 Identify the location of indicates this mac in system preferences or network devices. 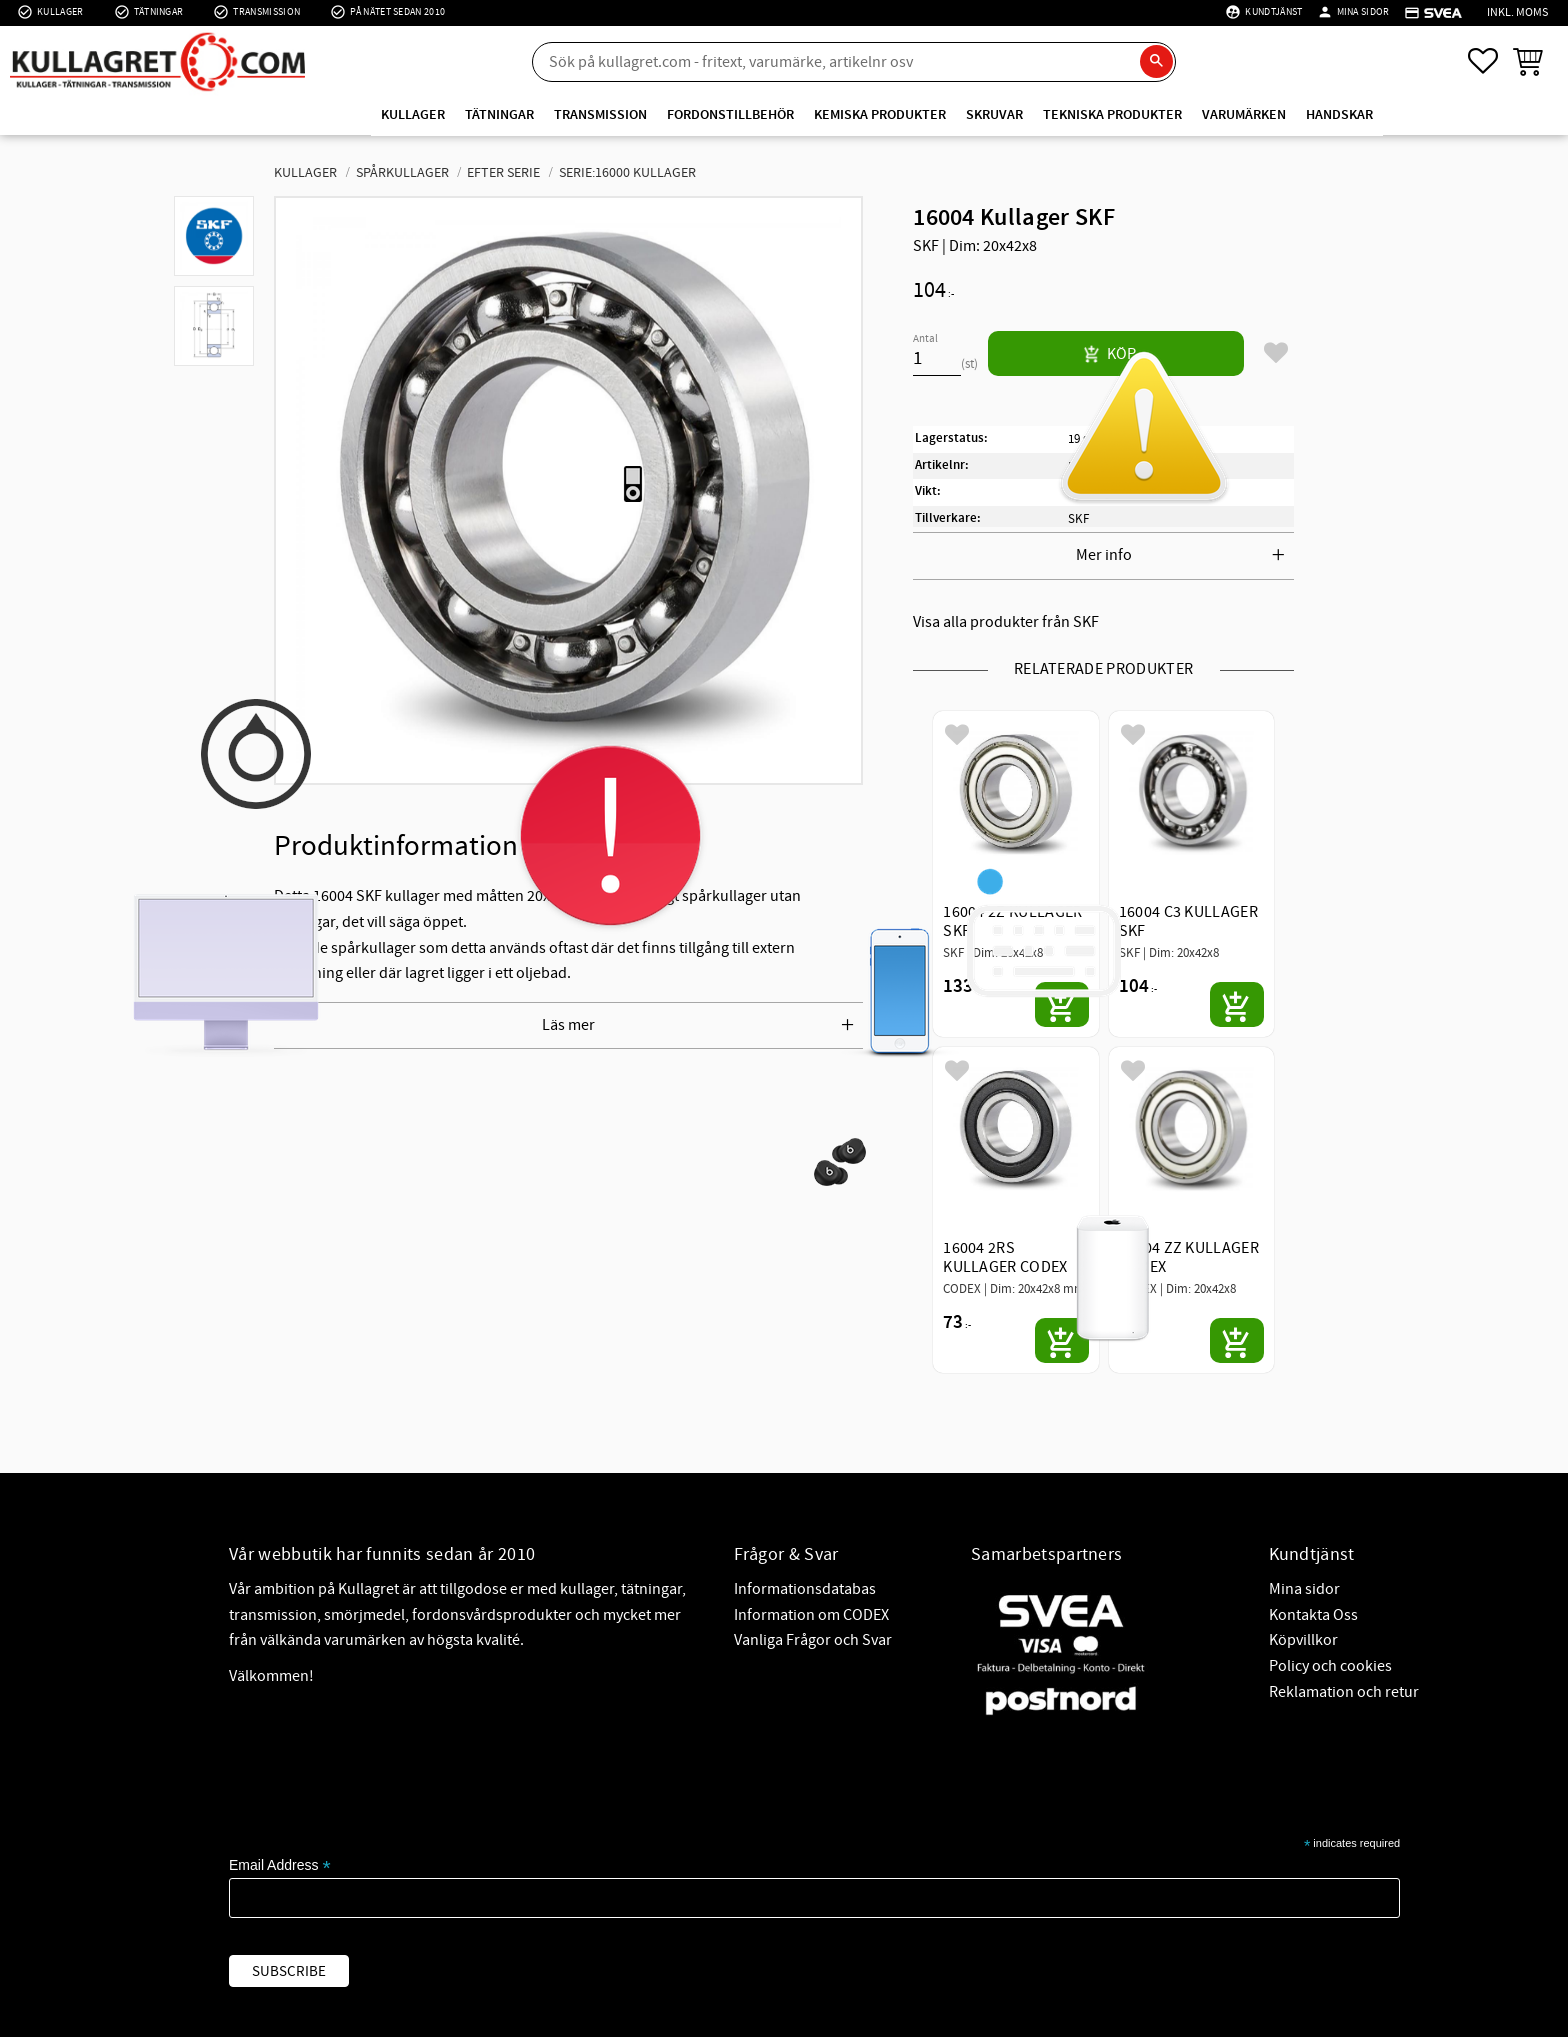
(226, 969).